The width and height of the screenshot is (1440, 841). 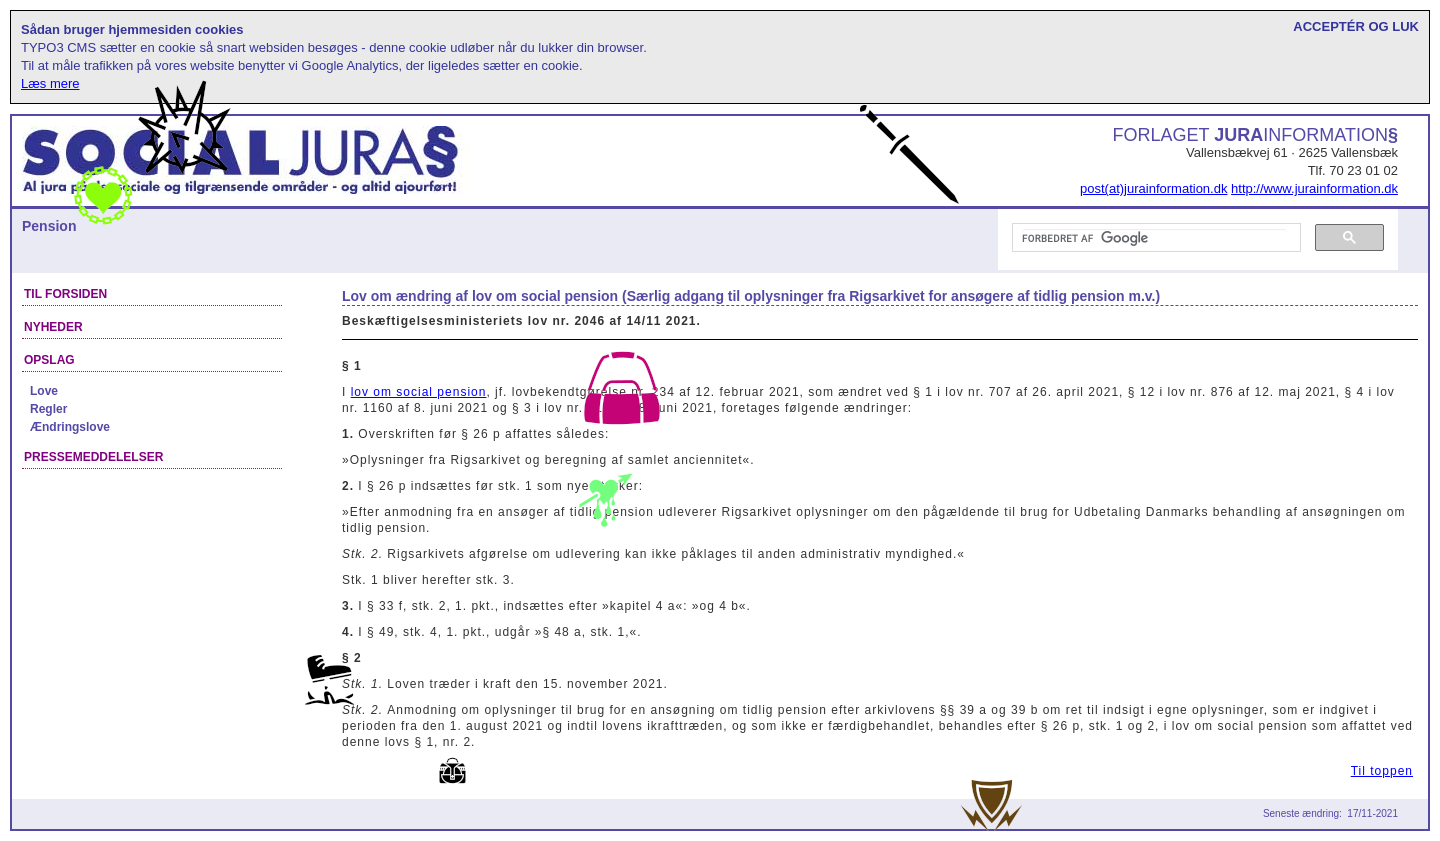 I want to click on hazard warning indicating slippery surface, so click(x=329, y=679).